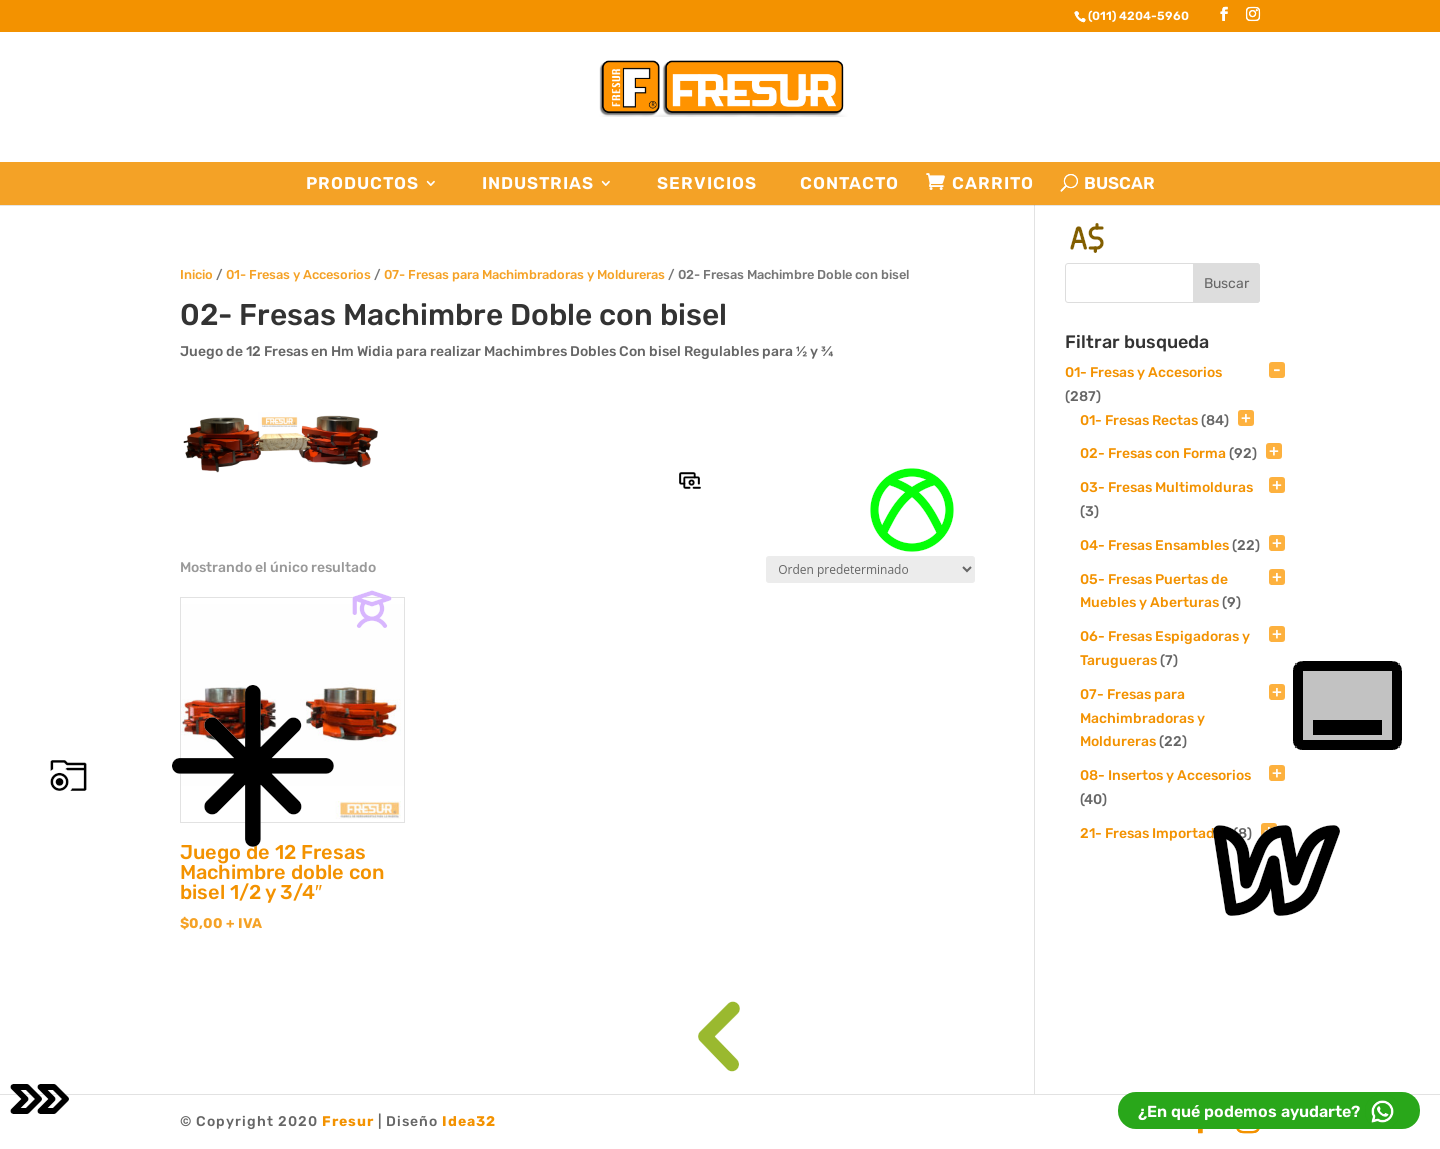 This screenshot has width=1440, height=1149. What do you see at coordinates (39, 1099) in the screenshot?
I see `inertia.js framework logo` at bounding box center [39, 1099].